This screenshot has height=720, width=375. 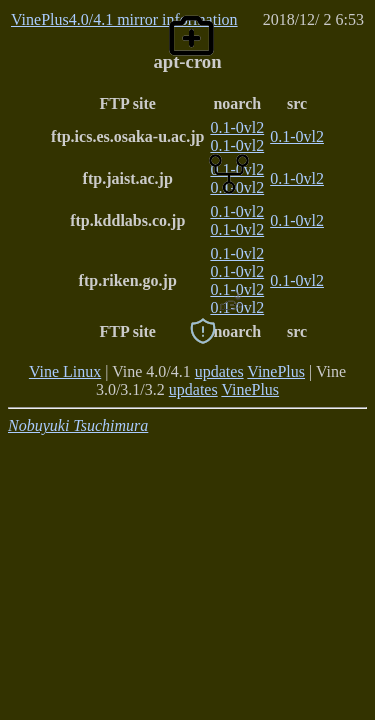 What do you see at coordinates (191, 36) in the screenshot?
I see `add a new photo` at bounding box center [191, 36].